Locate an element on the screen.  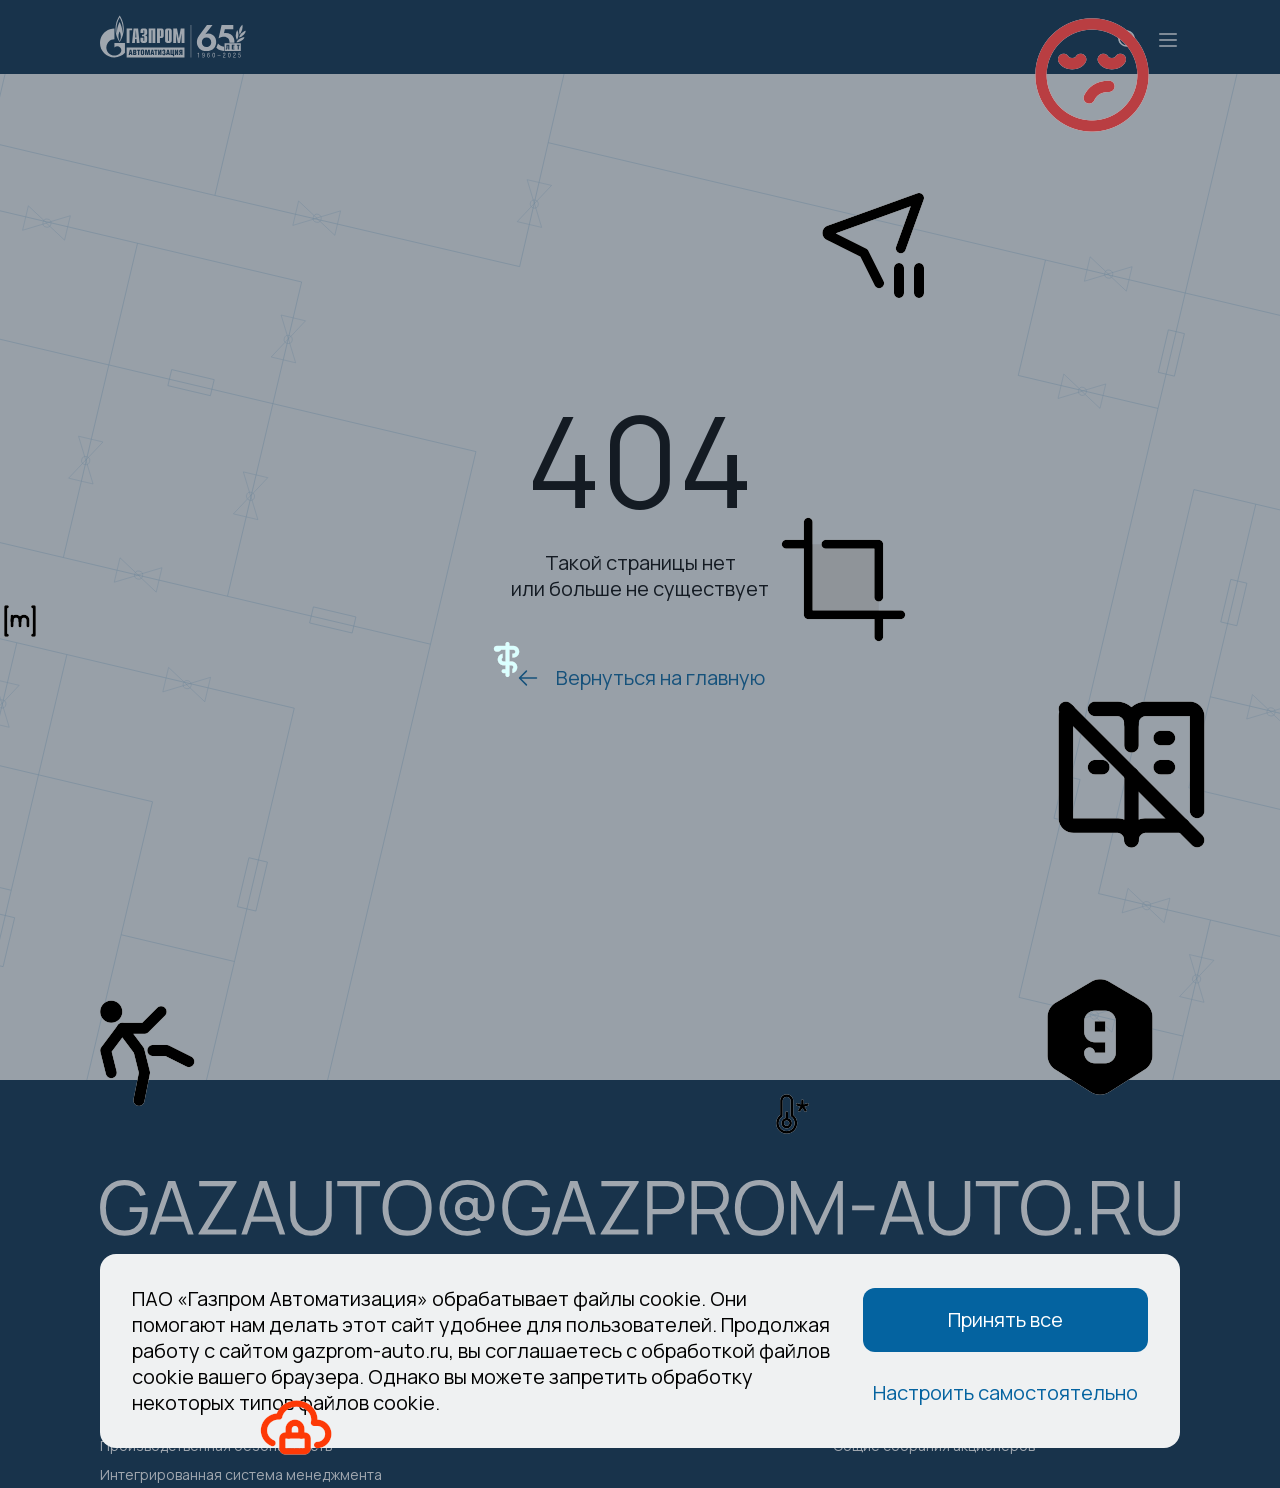
disable vocabulary or dictionary feature is located at coordinates (1131, 774).